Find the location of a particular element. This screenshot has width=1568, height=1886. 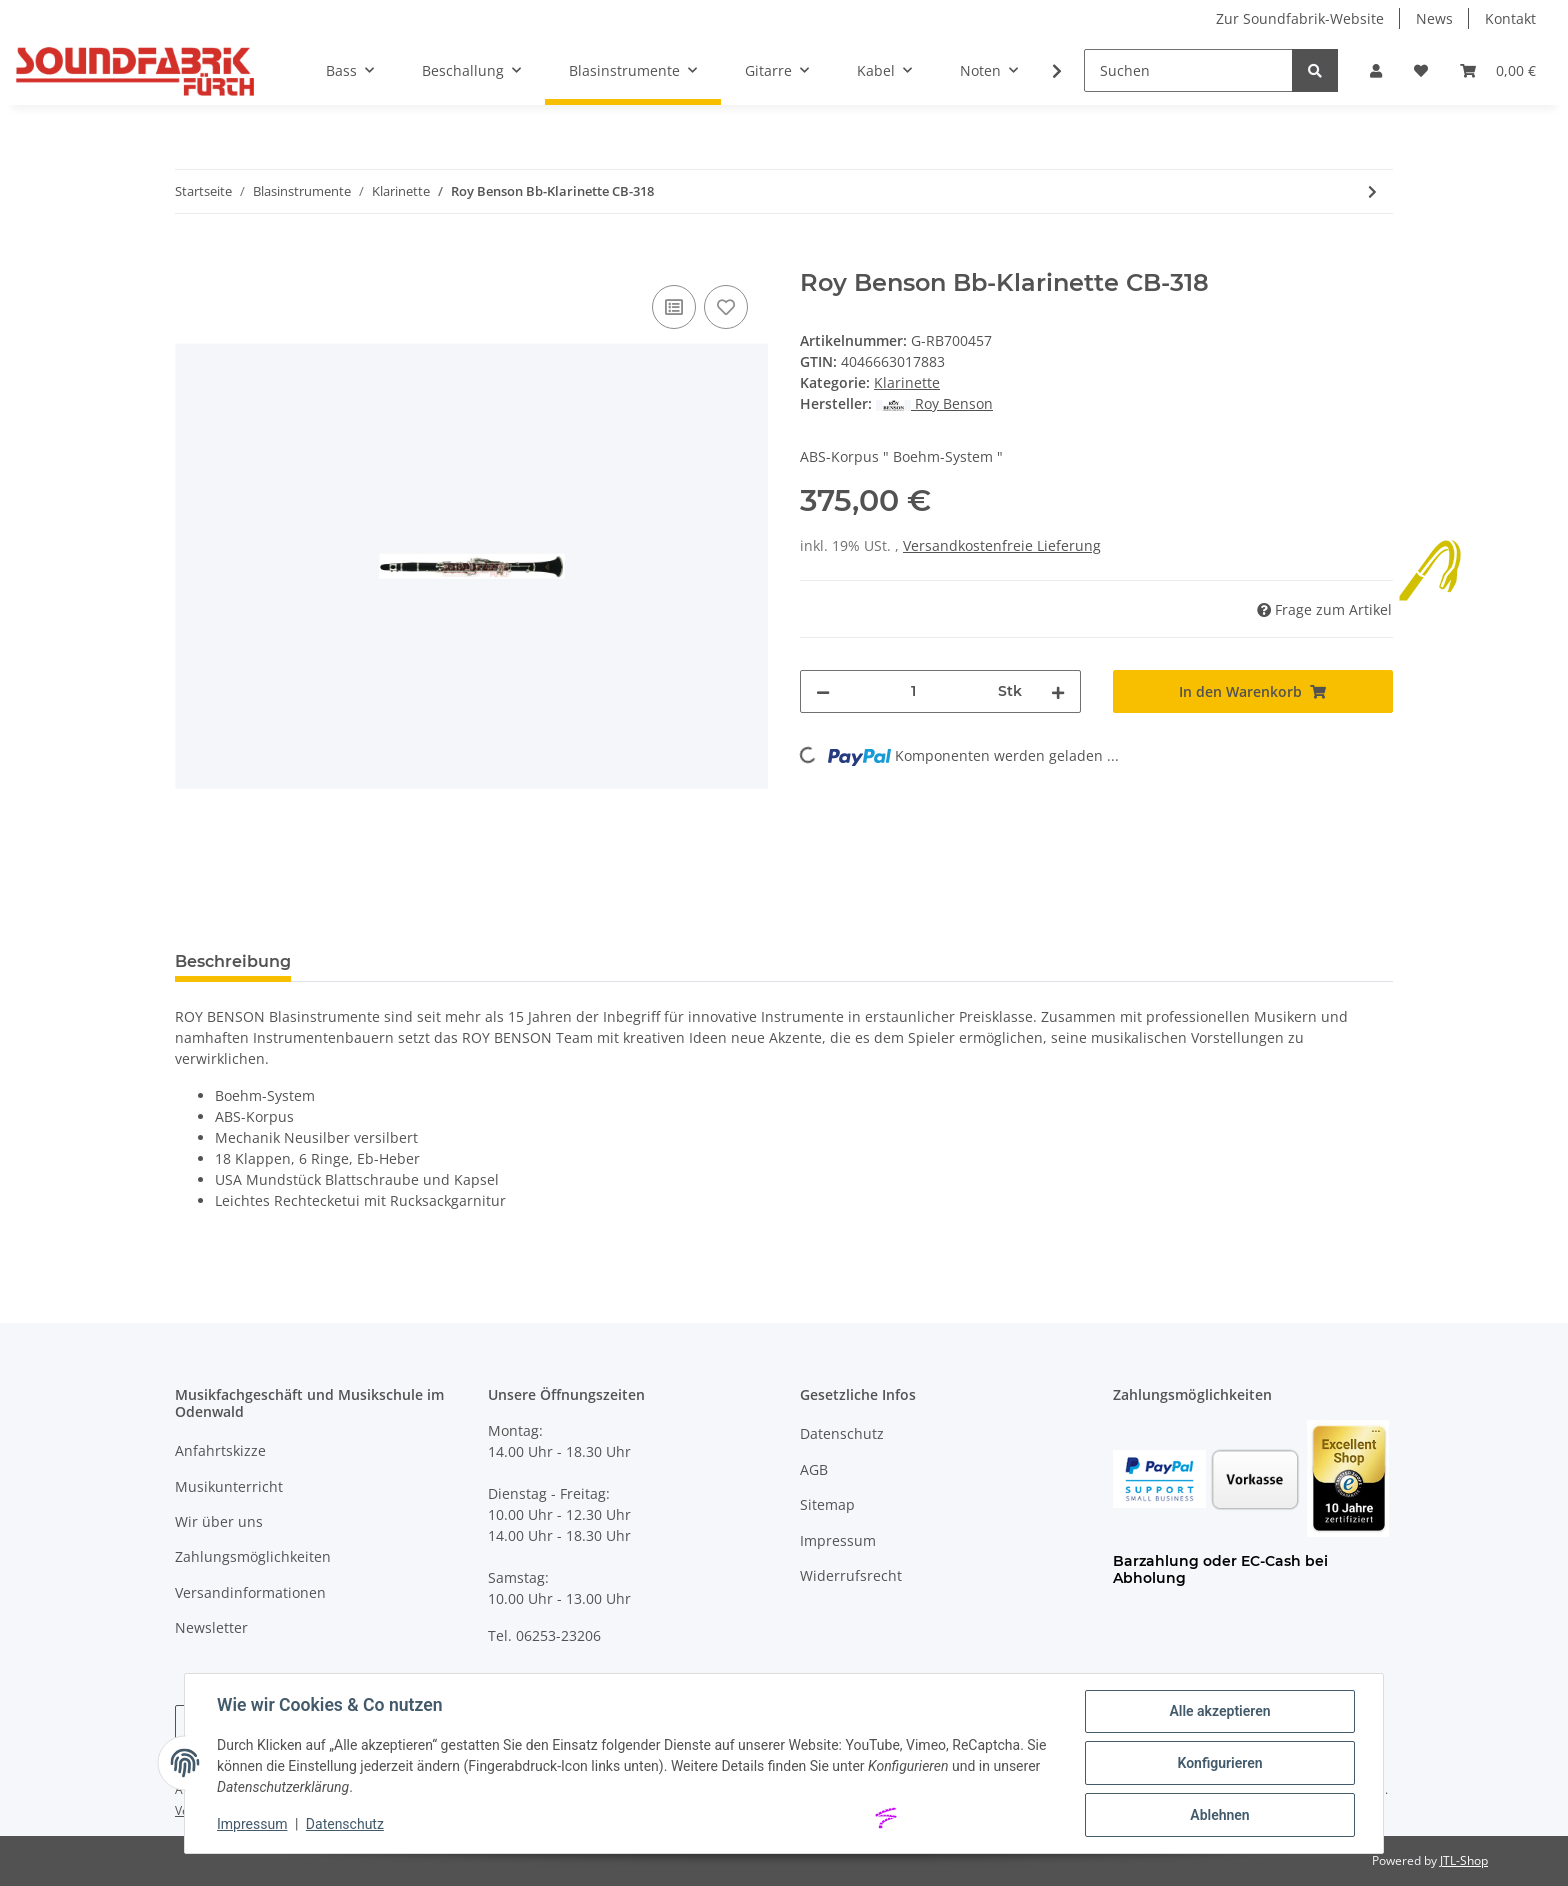

crowbar tool item in a game inventory is located at coordinates (1430, 569).